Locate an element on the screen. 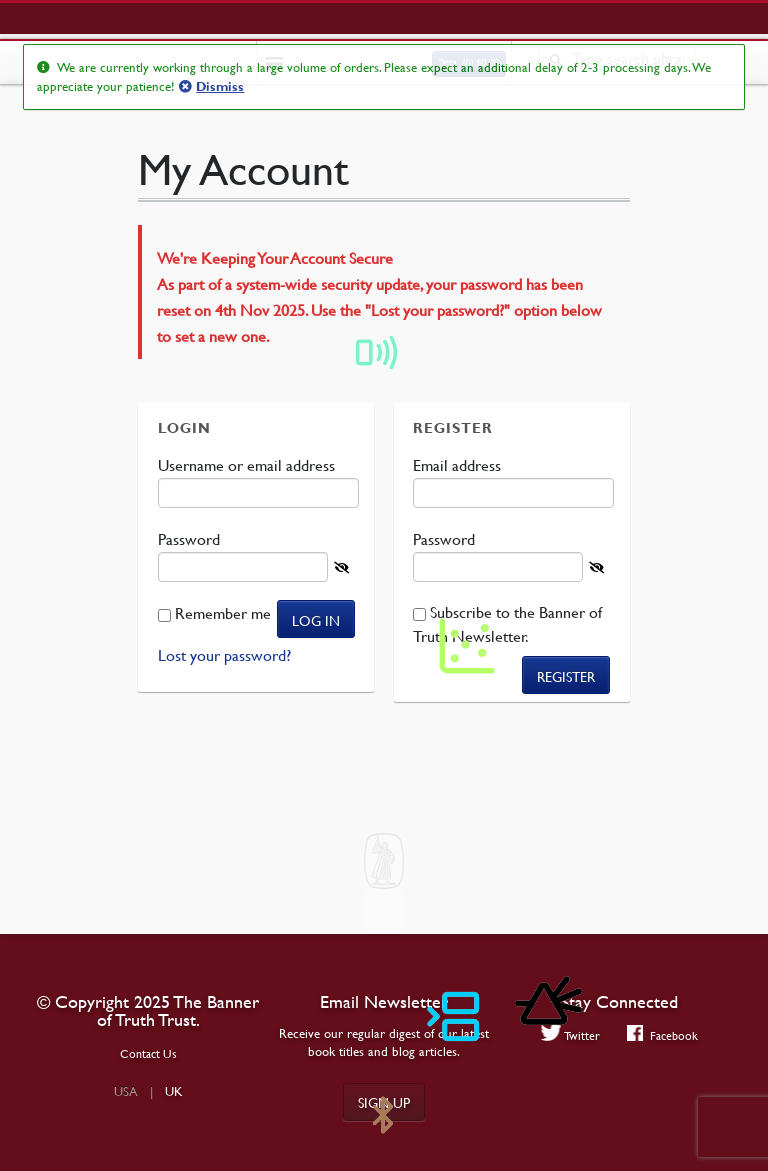  toggle bluetooth connectivity on or off is located at coordinates (383, 1115).